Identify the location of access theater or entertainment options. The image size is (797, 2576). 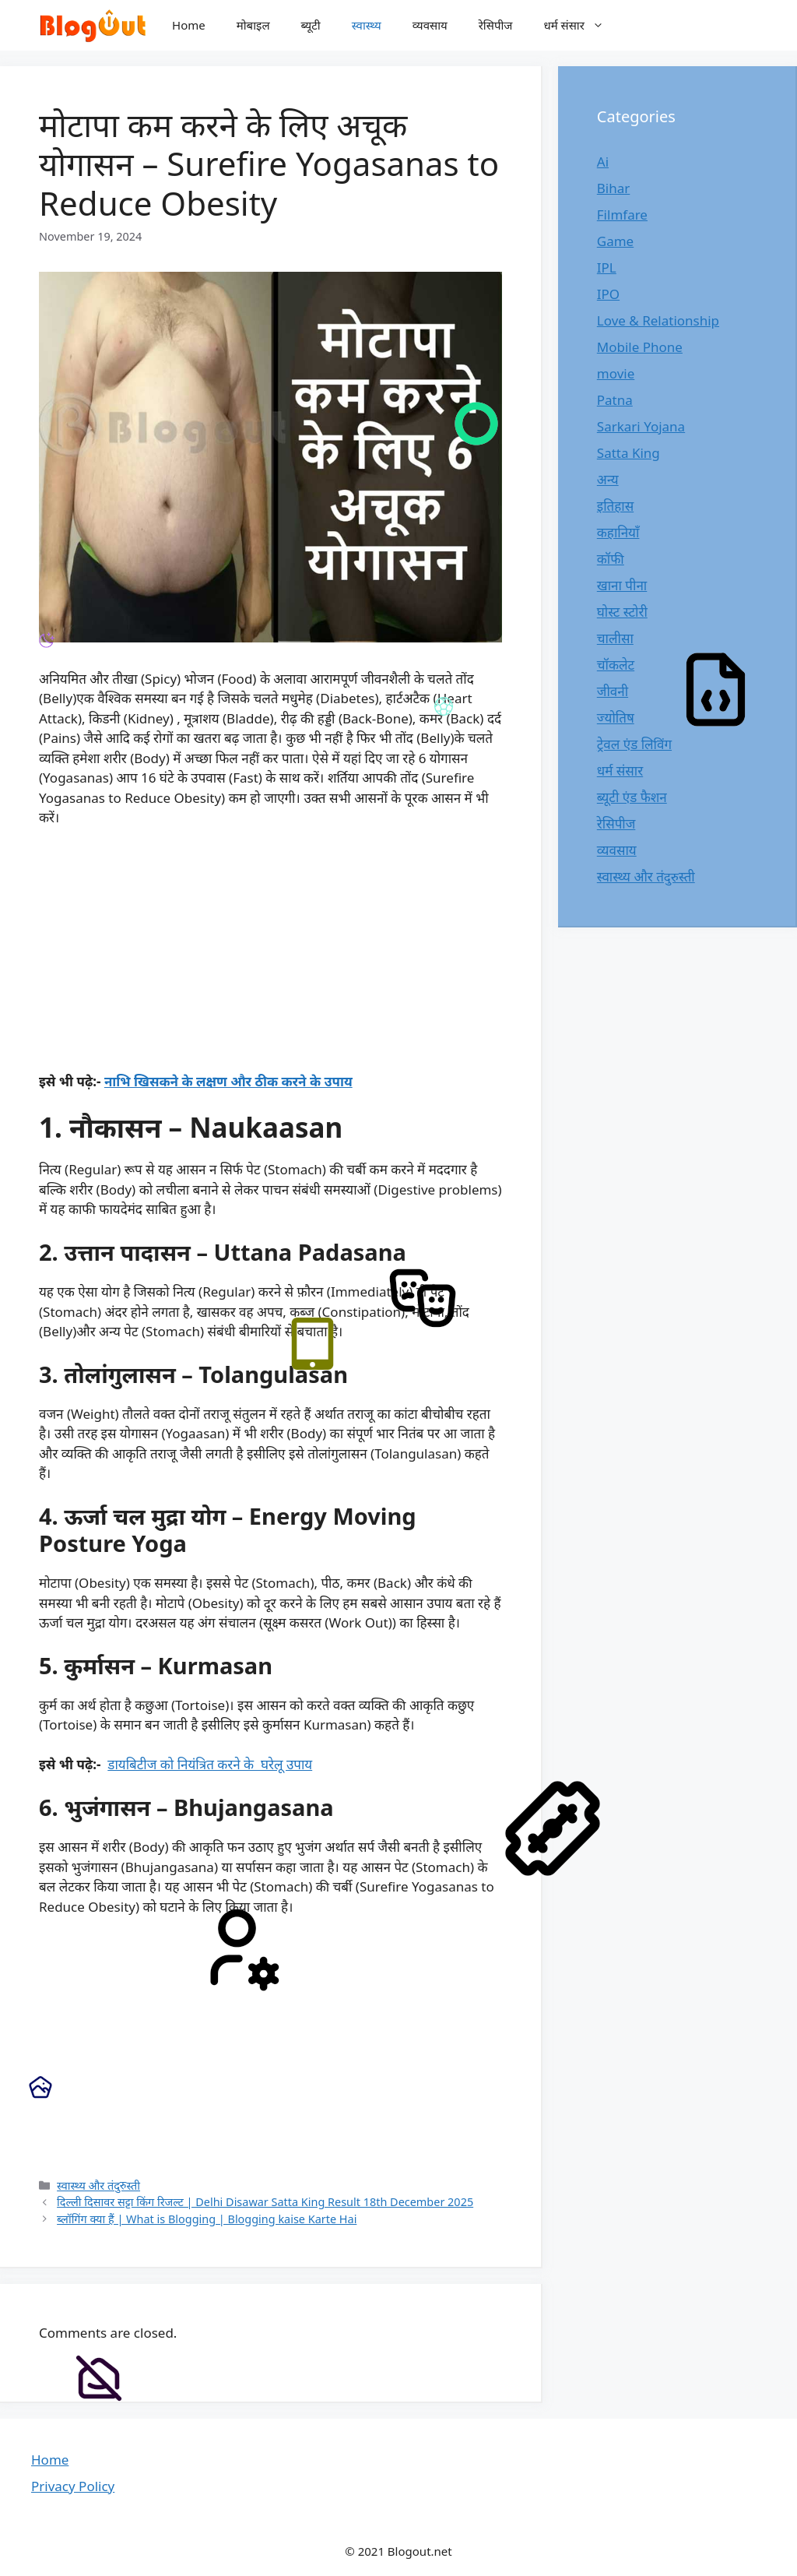
(423, 1297).